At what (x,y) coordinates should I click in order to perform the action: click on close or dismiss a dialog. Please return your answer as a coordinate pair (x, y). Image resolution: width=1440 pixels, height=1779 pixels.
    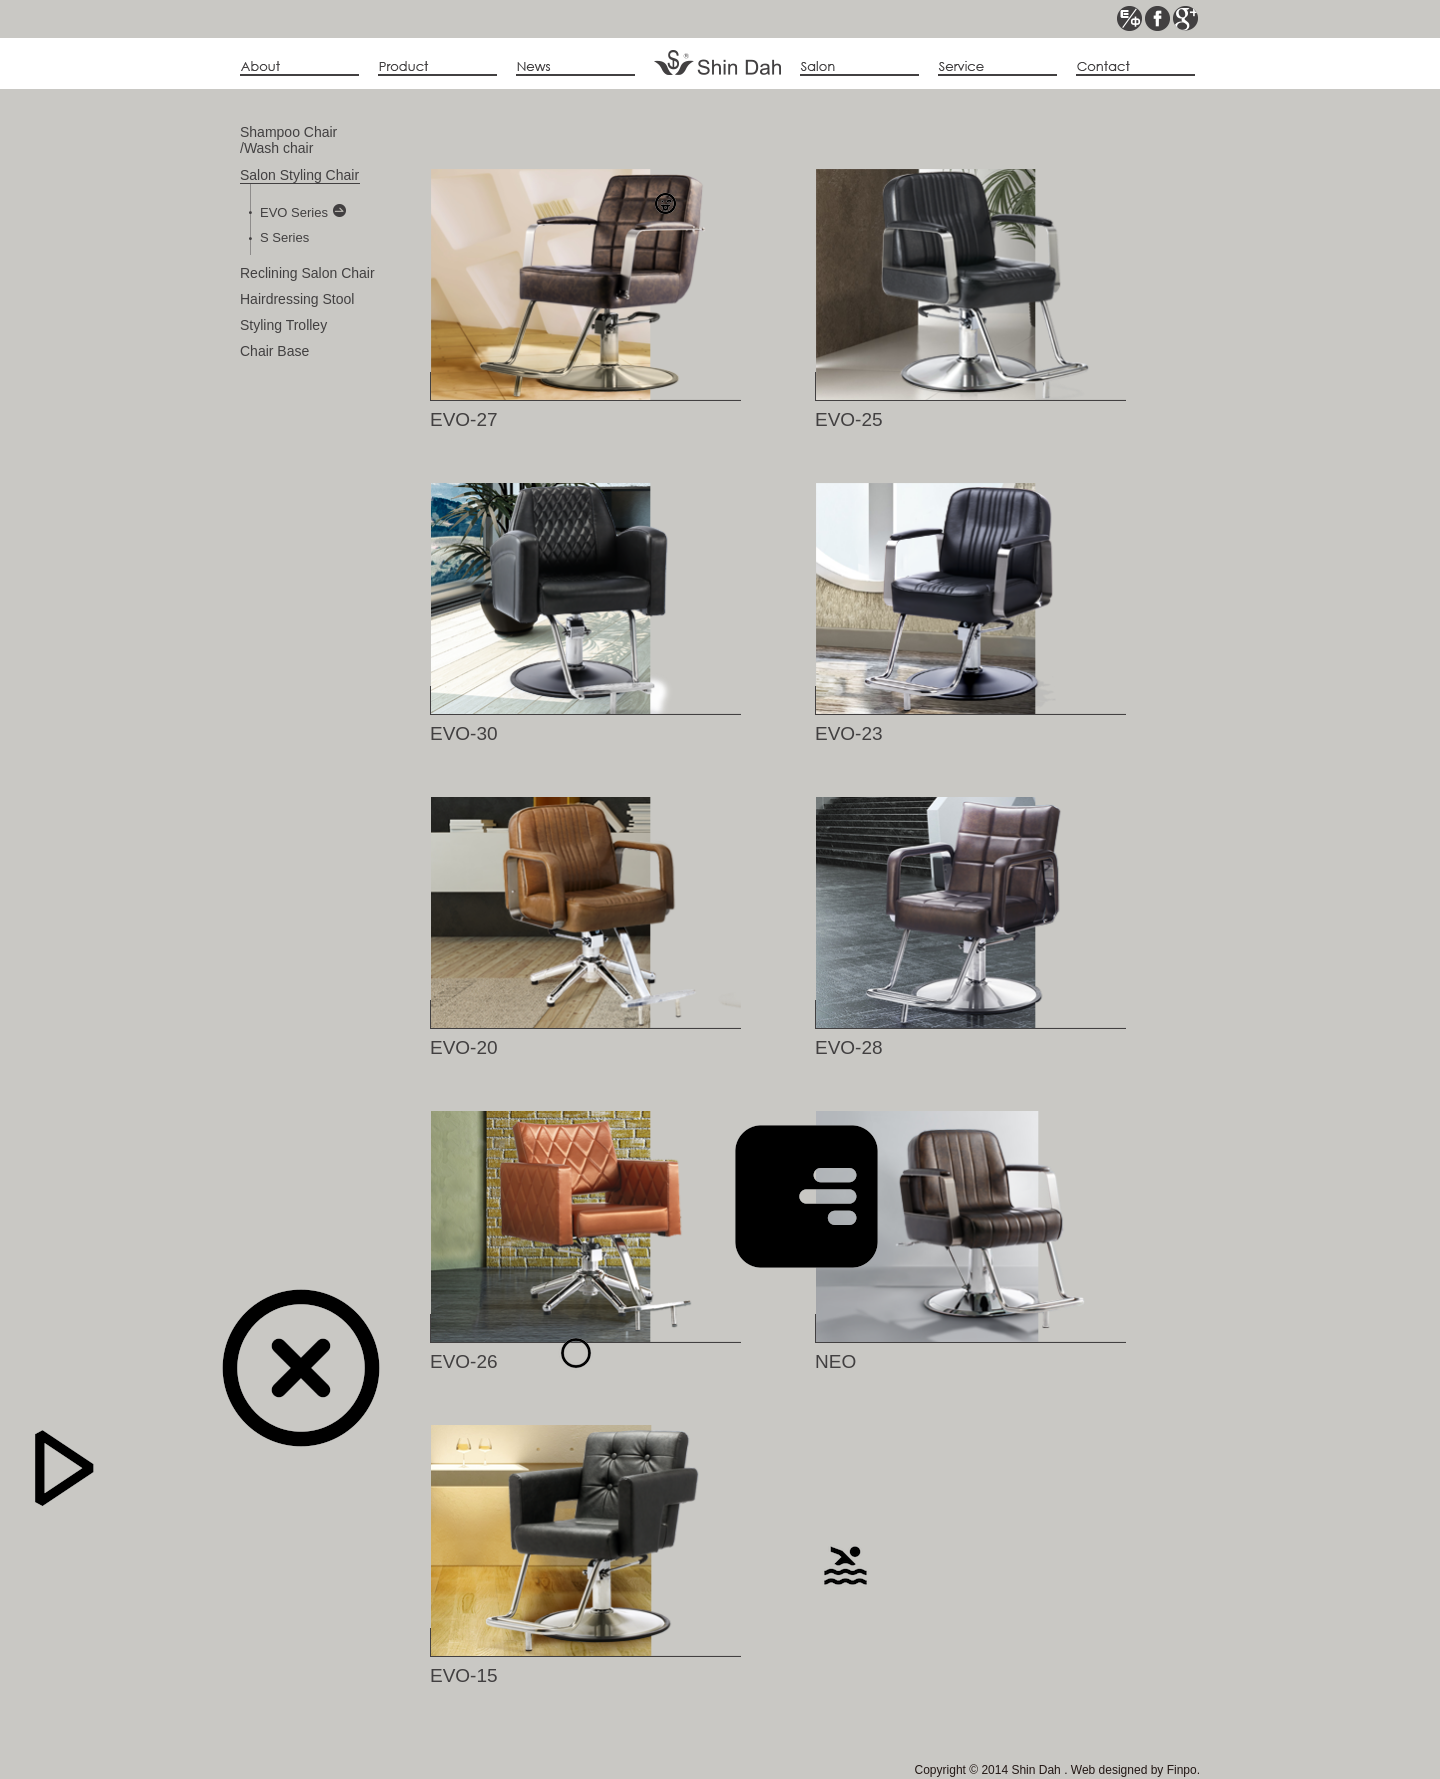
    Looking at the image, I should click on (301, 1368).